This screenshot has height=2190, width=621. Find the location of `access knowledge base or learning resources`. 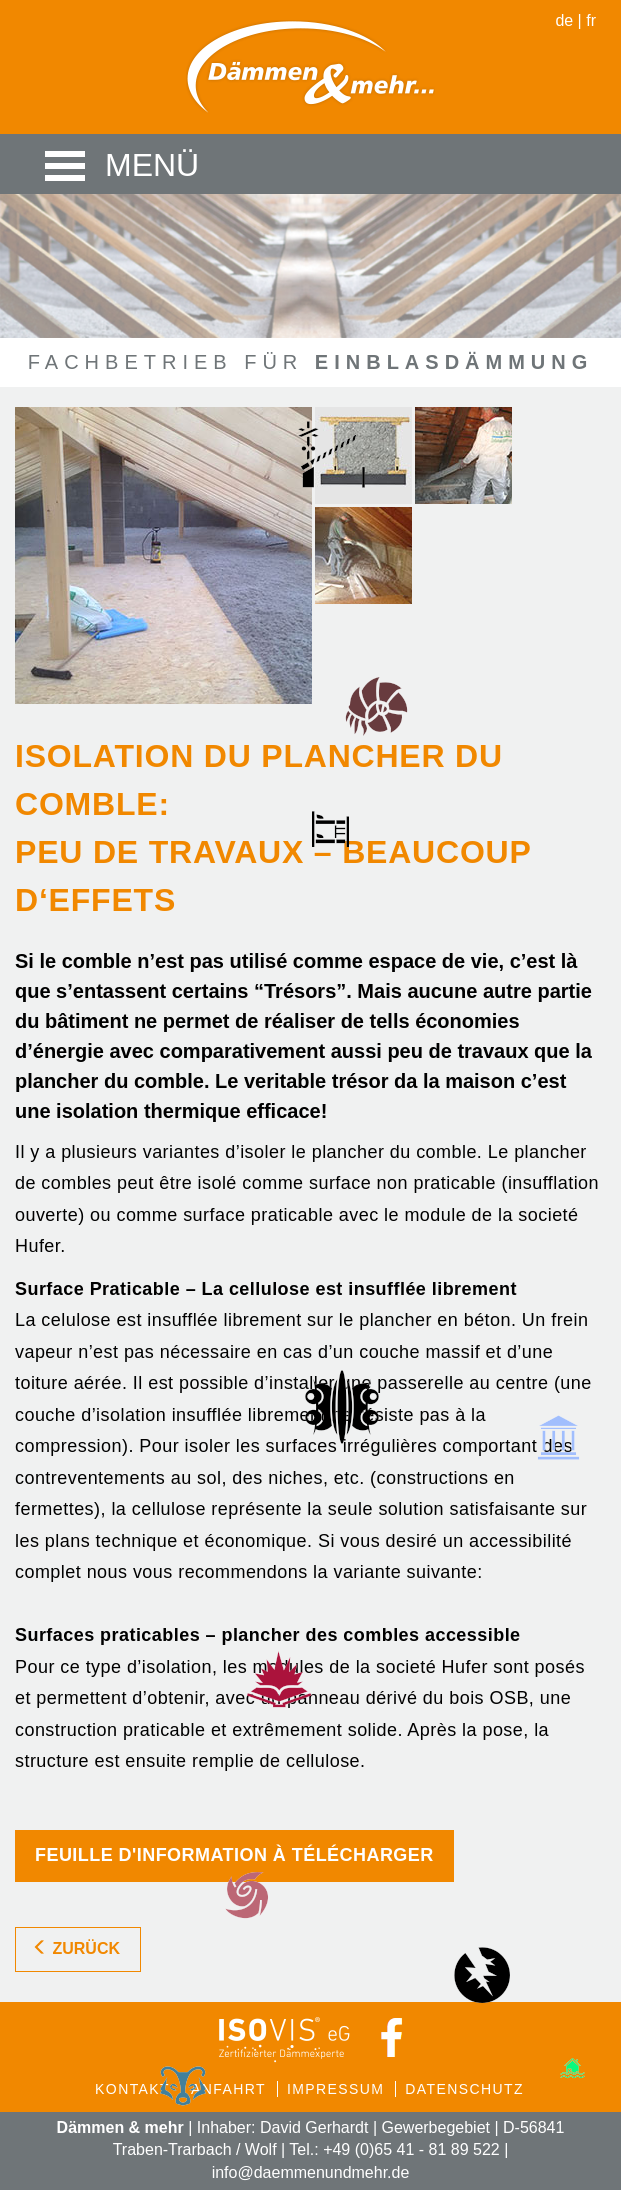

access knowledge base or learning resources is located at coordinates (279, 1684).